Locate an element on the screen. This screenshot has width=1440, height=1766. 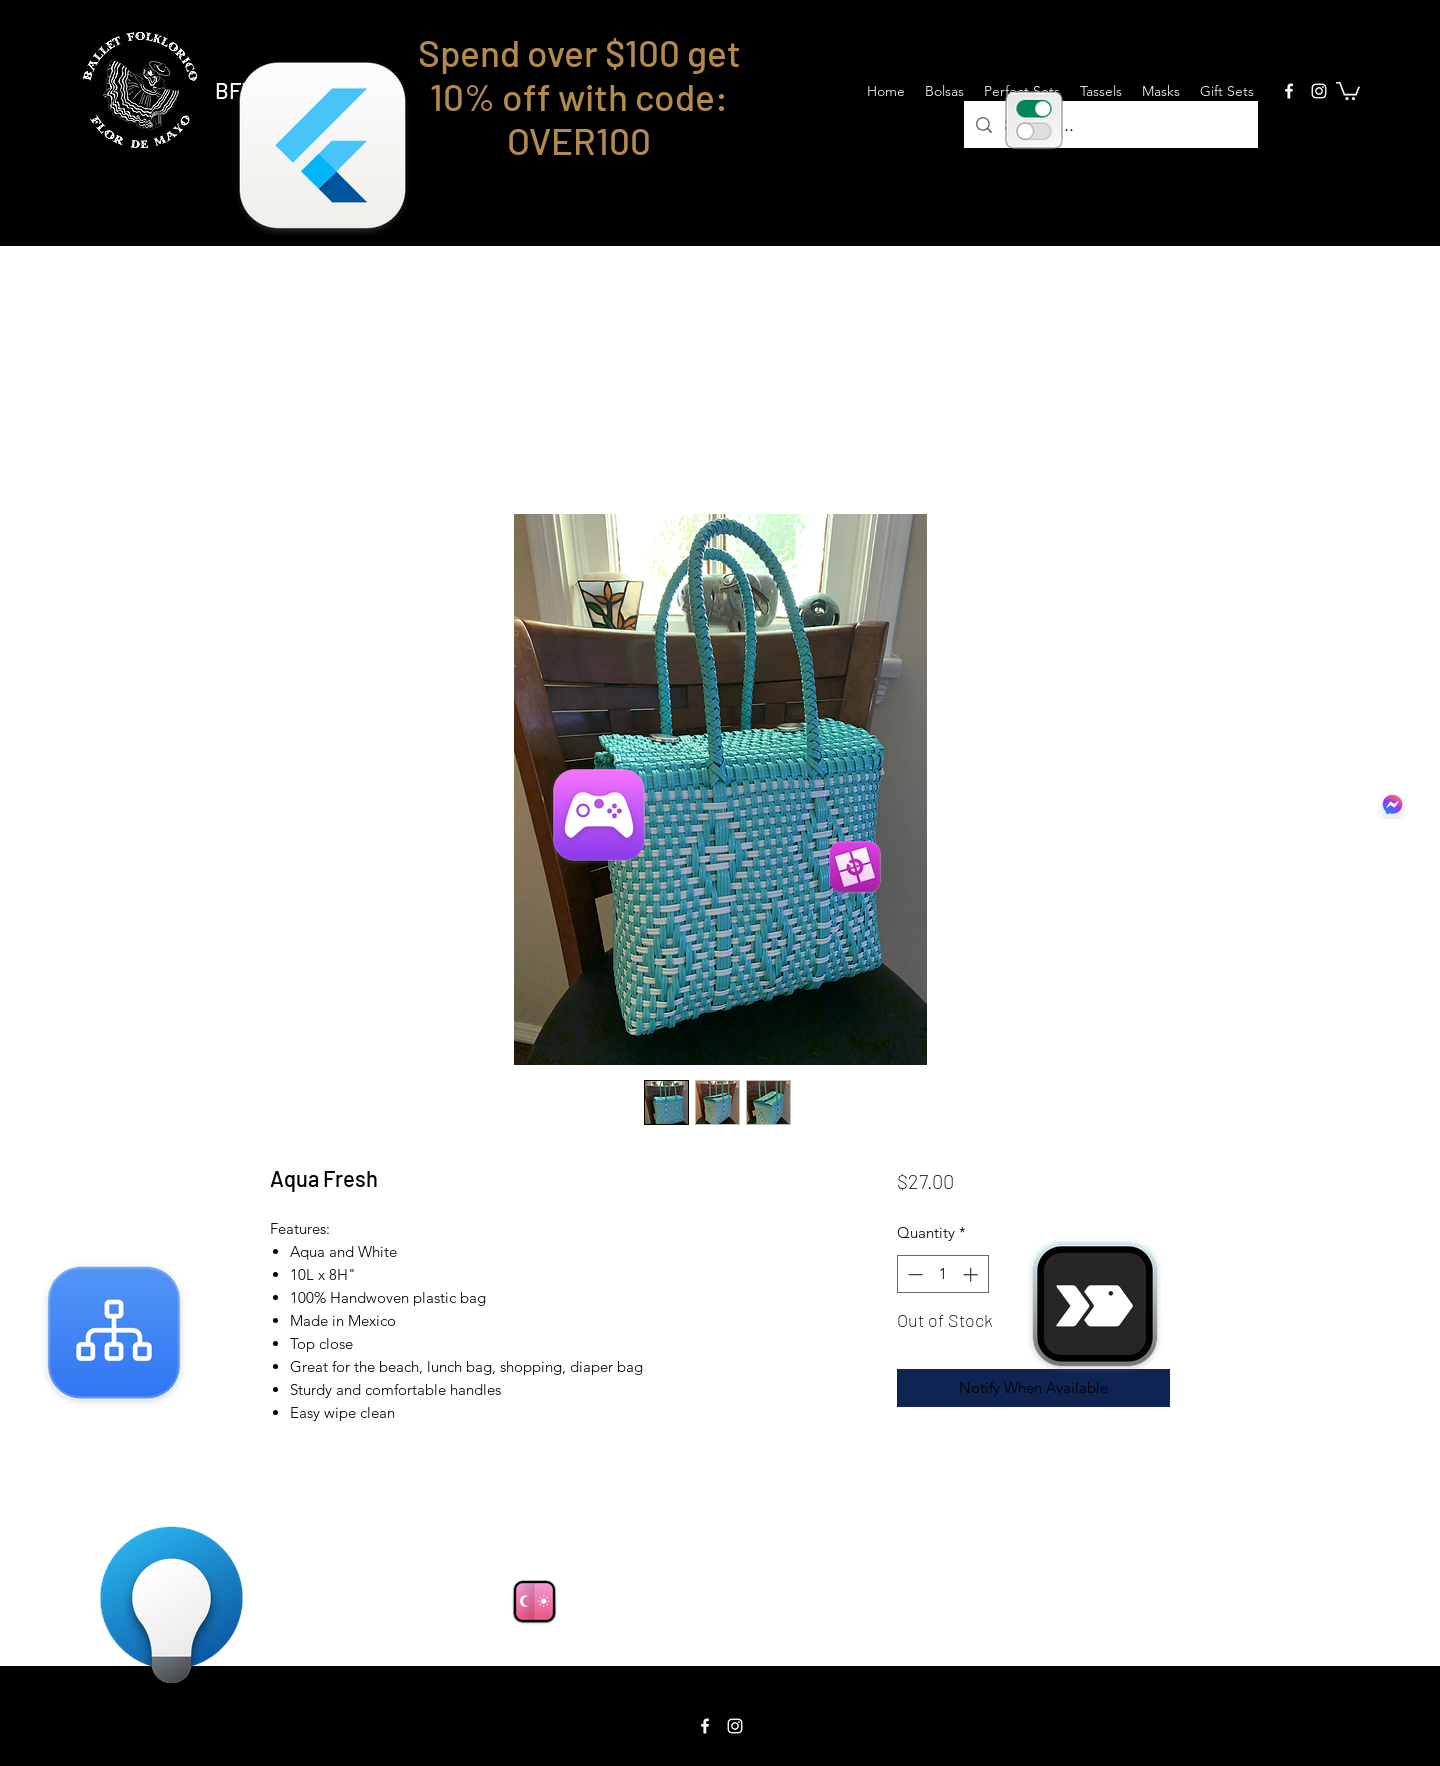
open fish shell terminal application is located at coordinates (1095, 1304).